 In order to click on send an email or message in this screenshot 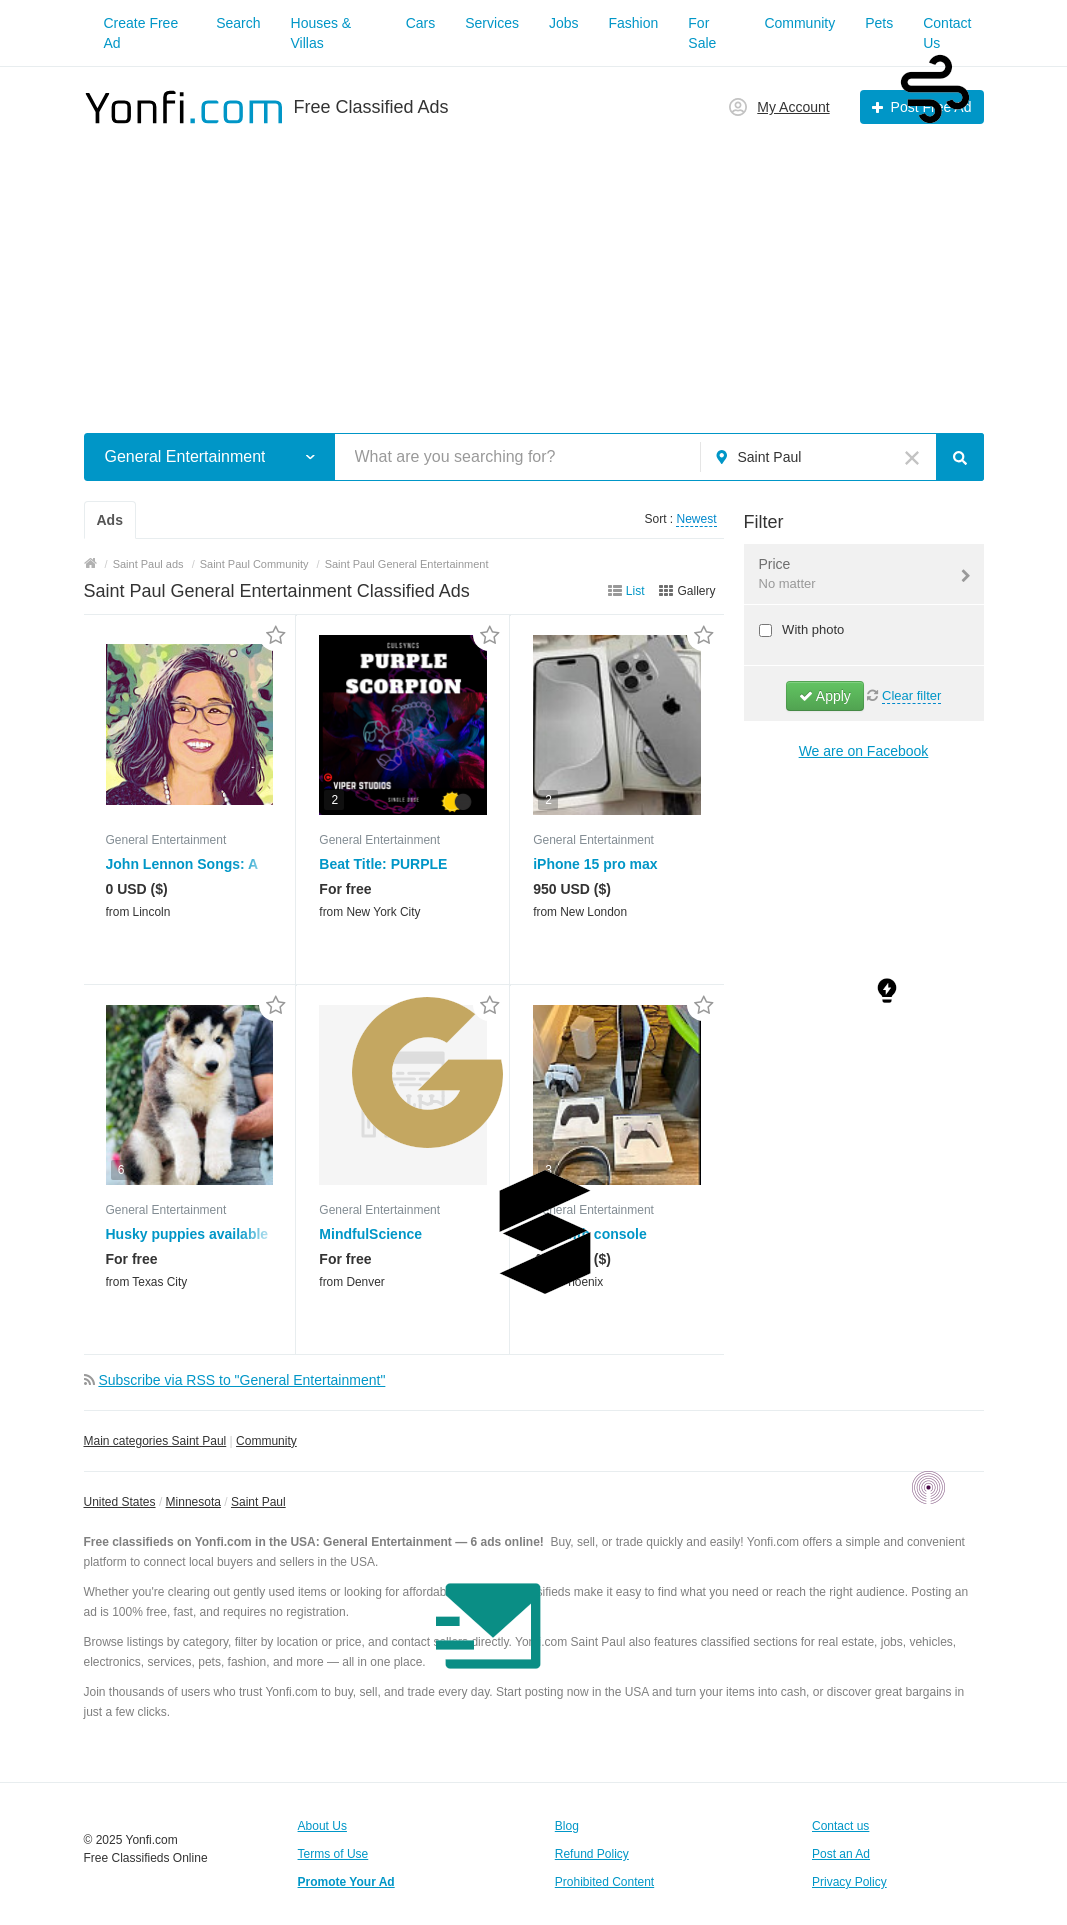, I will do `click(493, 1626)`.